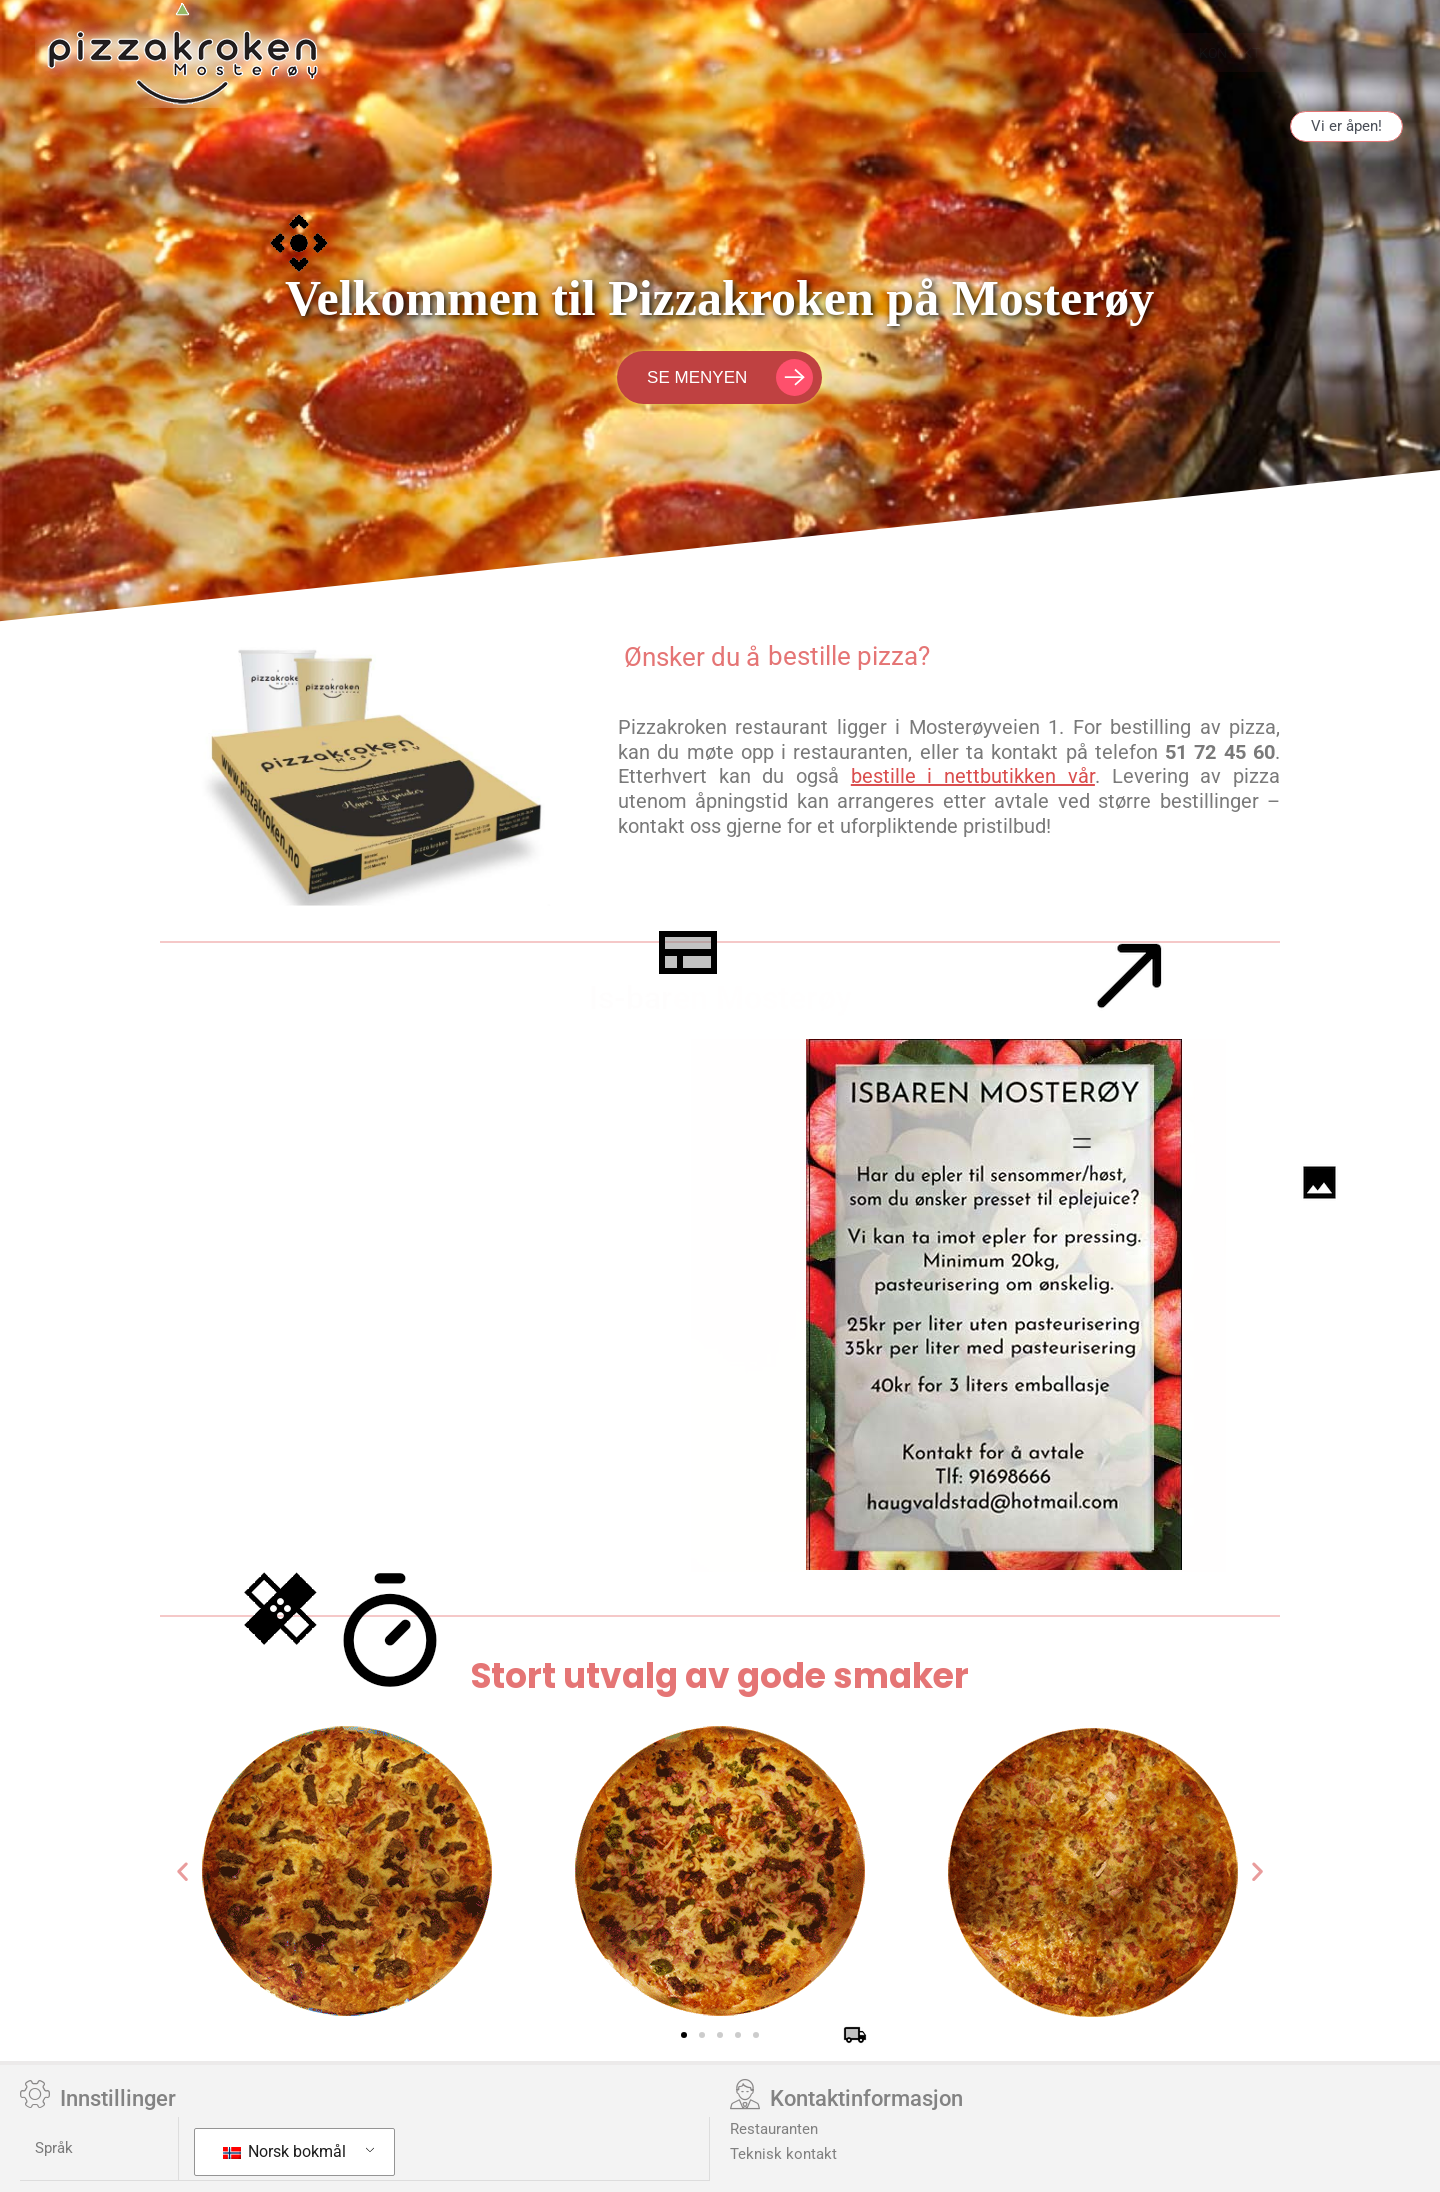 This screenshot has width=1440, height=2192. Describe the element at coordinates (390, 1630) in the screenshot. I see `start or set a timer` at that location.